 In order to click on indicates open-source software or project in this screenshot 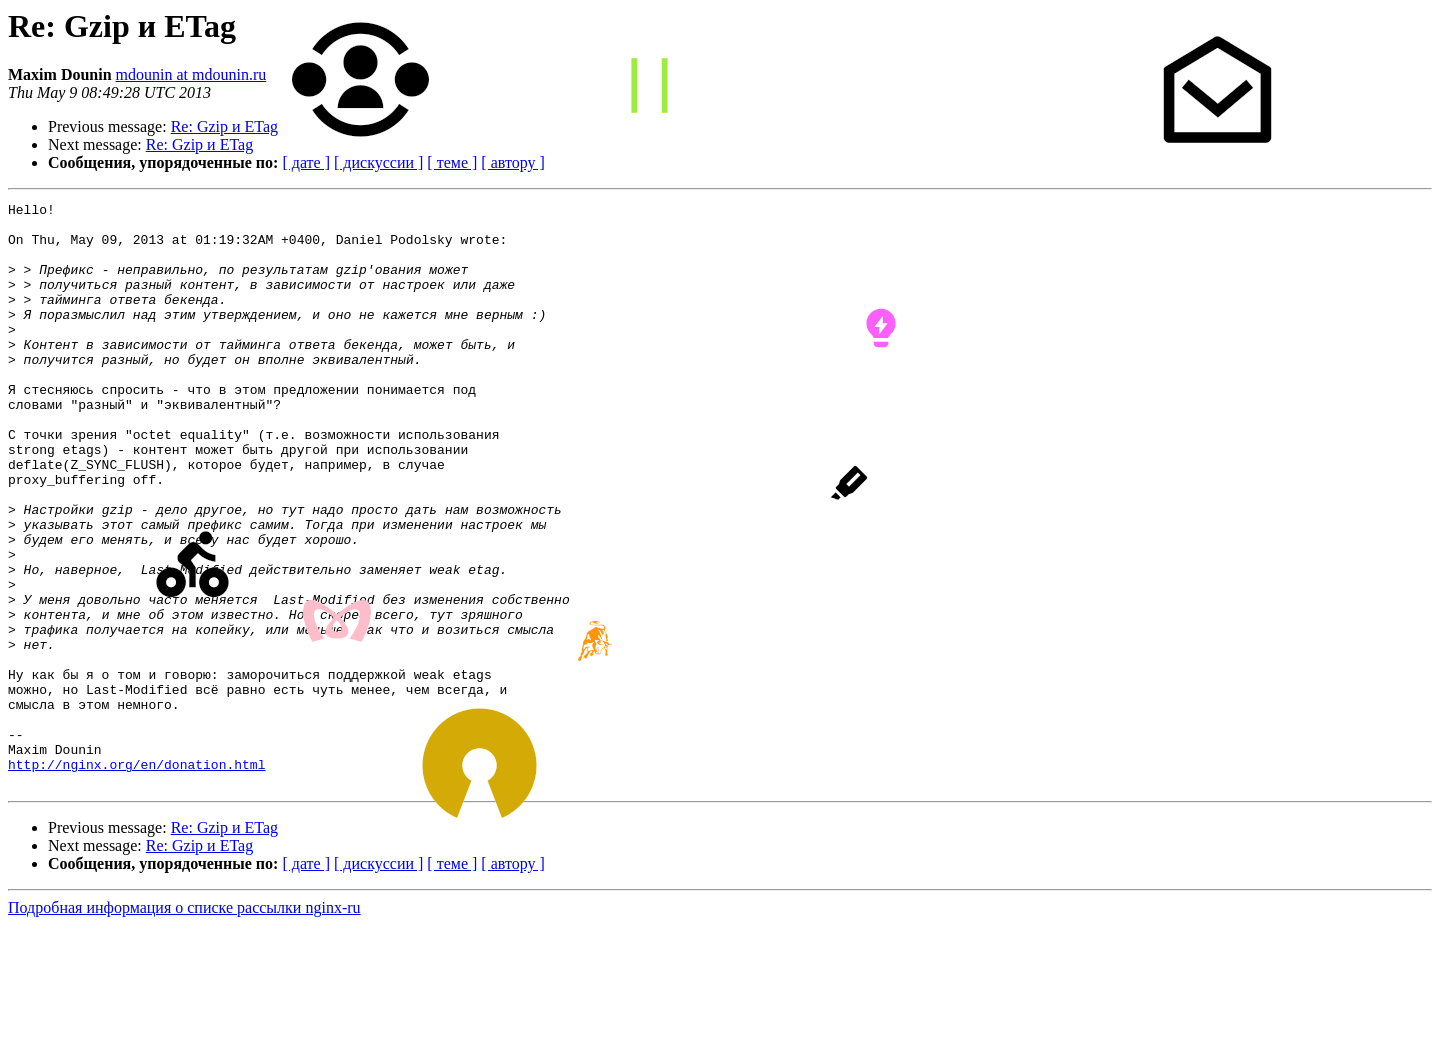, I will do `click(479, 765)`.